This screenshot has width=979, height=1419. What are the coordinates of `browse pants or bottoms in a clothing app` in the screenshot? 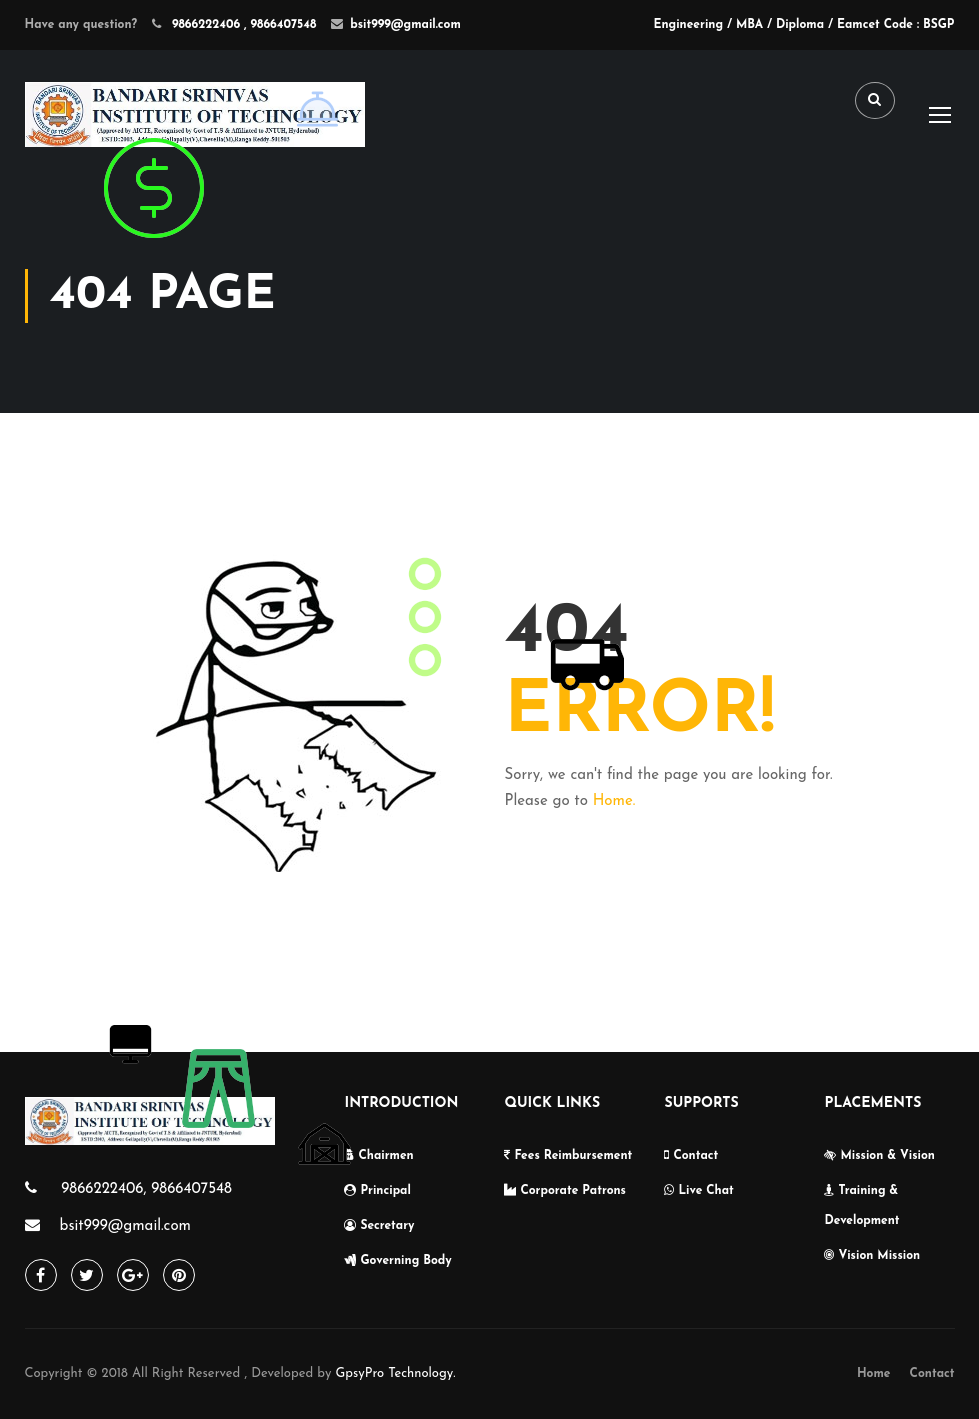 It's located at (218, 1088).